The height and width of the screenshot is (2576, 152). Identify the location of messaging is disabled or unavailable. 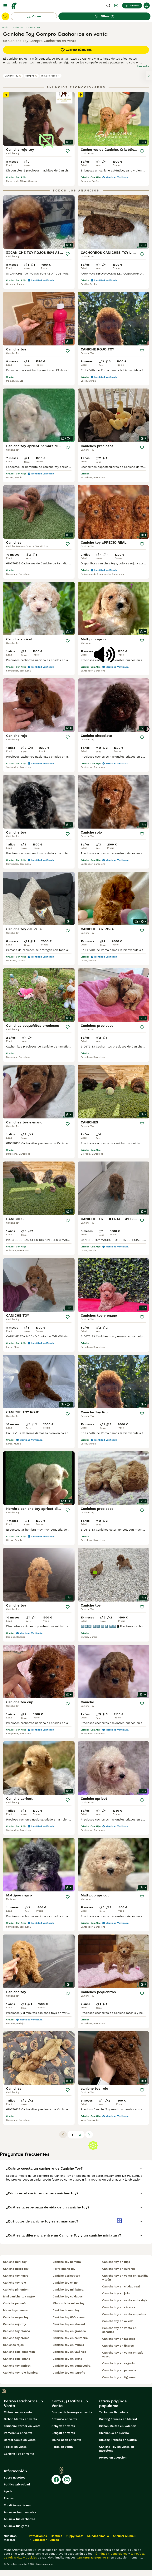
(46, 141).